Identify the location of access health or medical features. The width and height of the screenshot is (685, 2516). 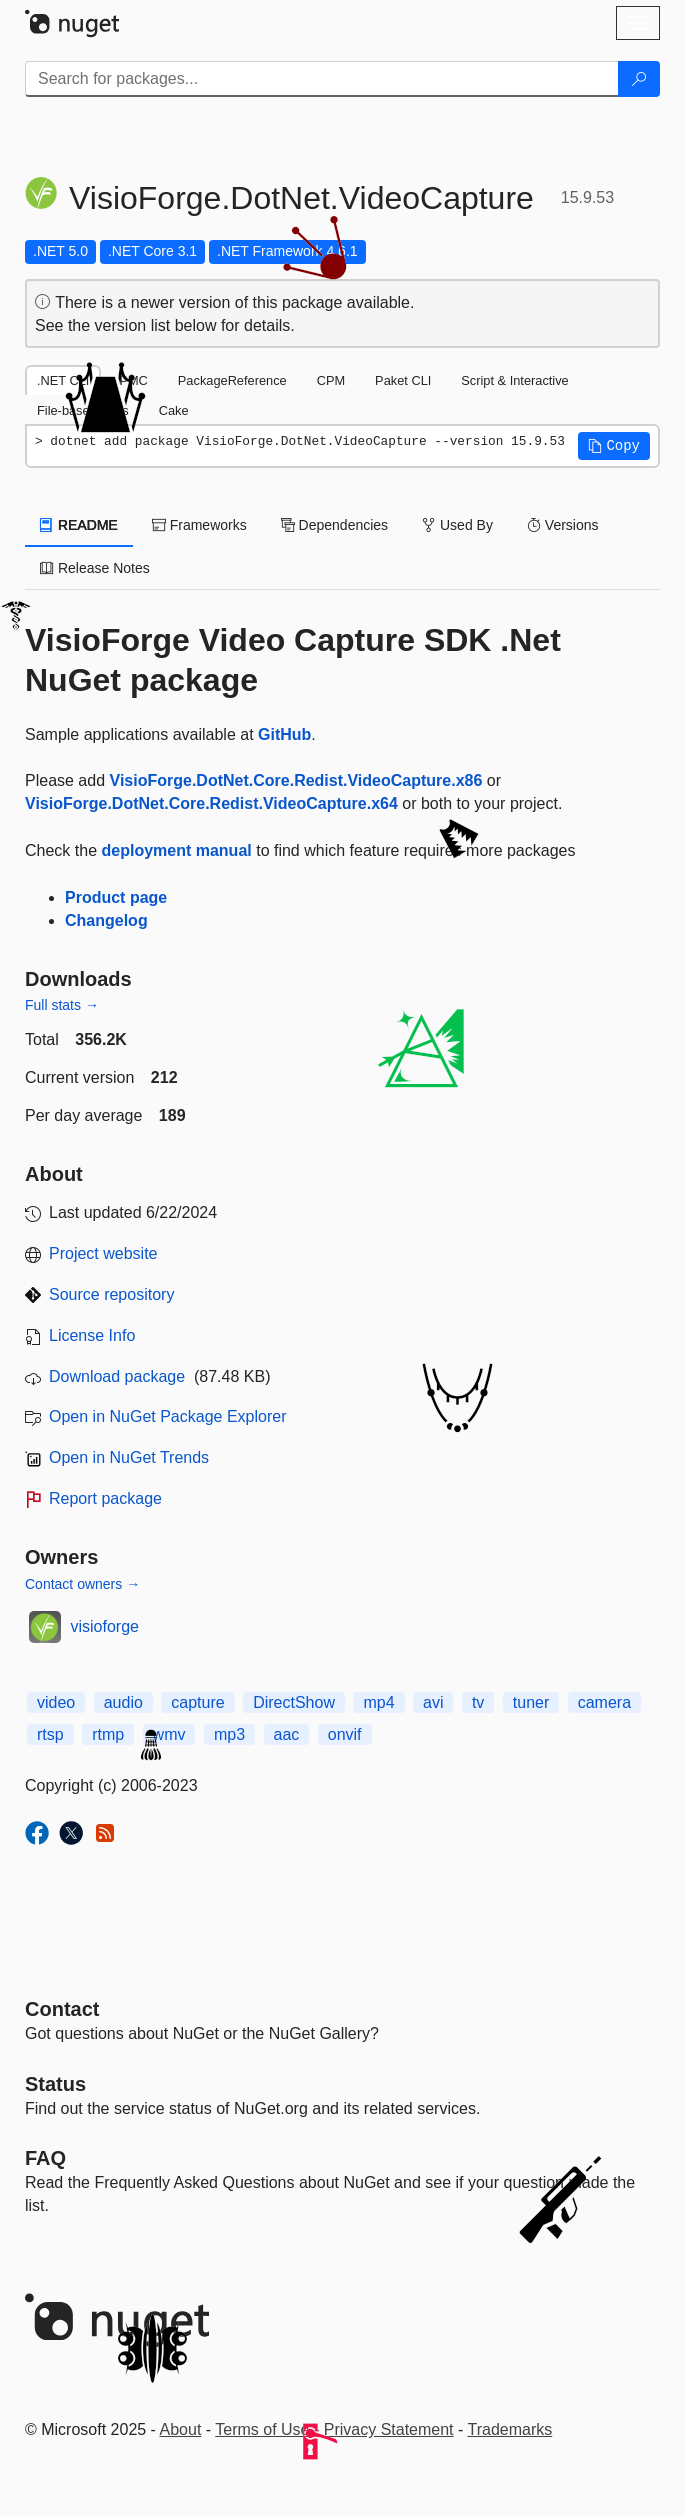
(16, 616).